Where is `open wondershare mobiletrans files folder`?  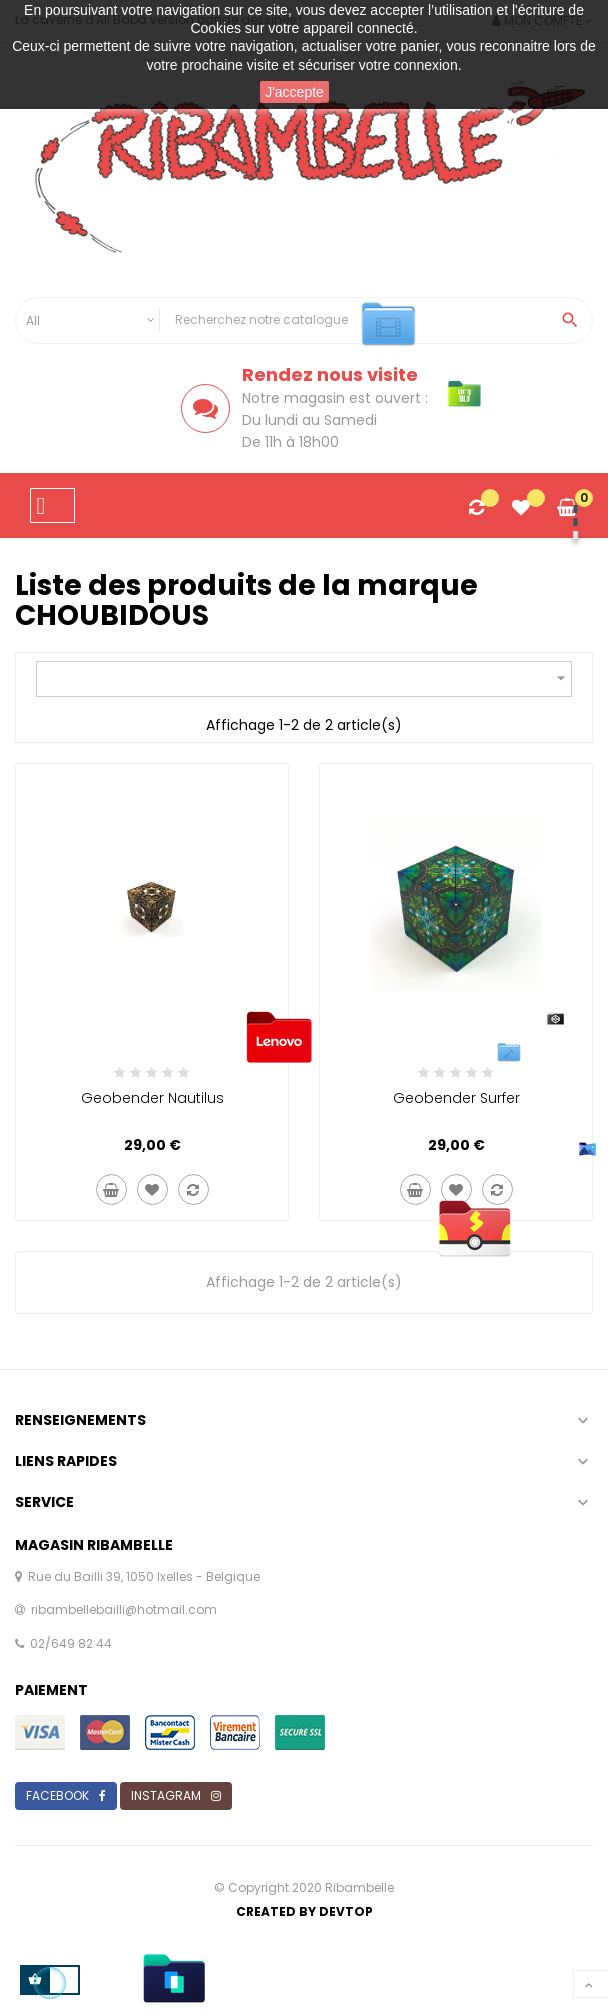
open wondershare mobiletrans files folder is located at coordinates (174, 1980).